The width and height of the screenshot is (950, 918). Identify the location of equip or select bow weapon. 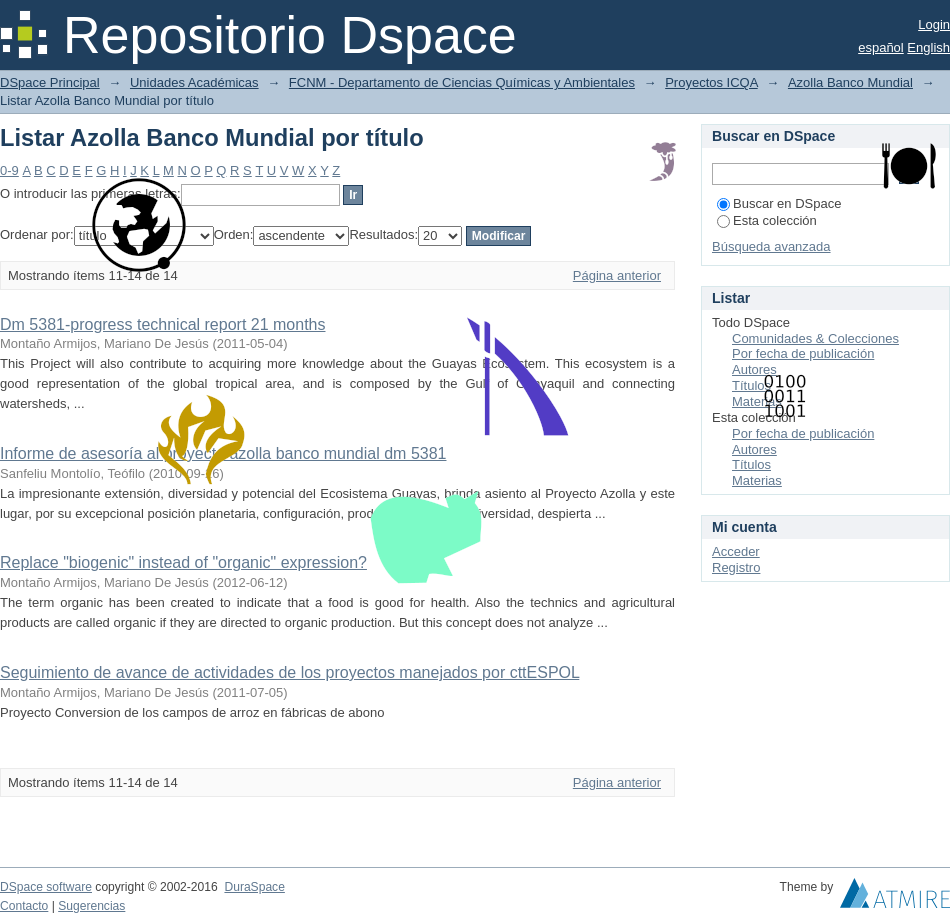
(504, 375).